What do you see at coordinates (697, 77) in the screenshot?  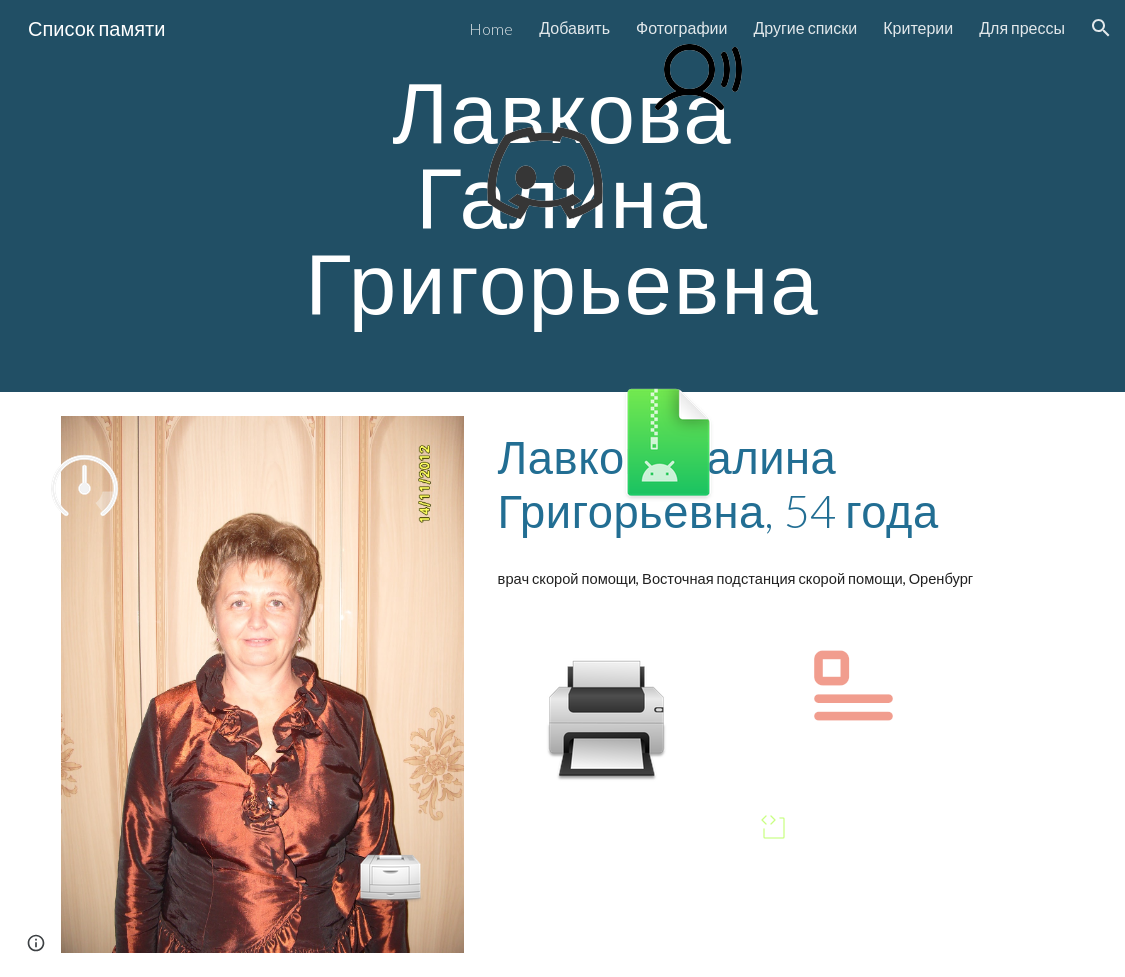 I see `user is speaking or broadcasting audio` at bounding box center [697, 77].